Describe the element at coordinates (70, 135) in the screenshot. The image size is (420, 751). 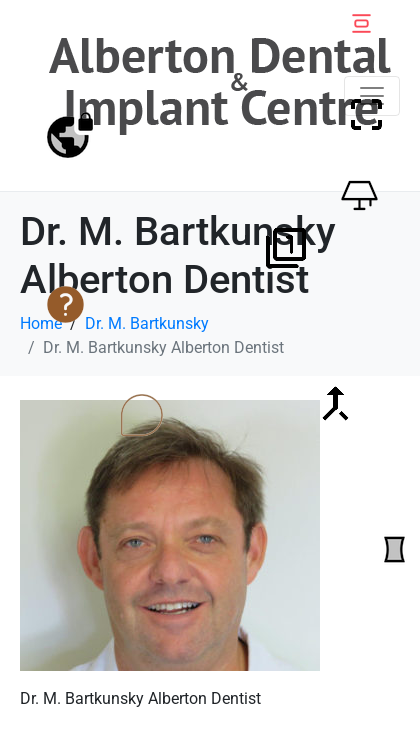
I see `indicates active VPN connection` at that location.